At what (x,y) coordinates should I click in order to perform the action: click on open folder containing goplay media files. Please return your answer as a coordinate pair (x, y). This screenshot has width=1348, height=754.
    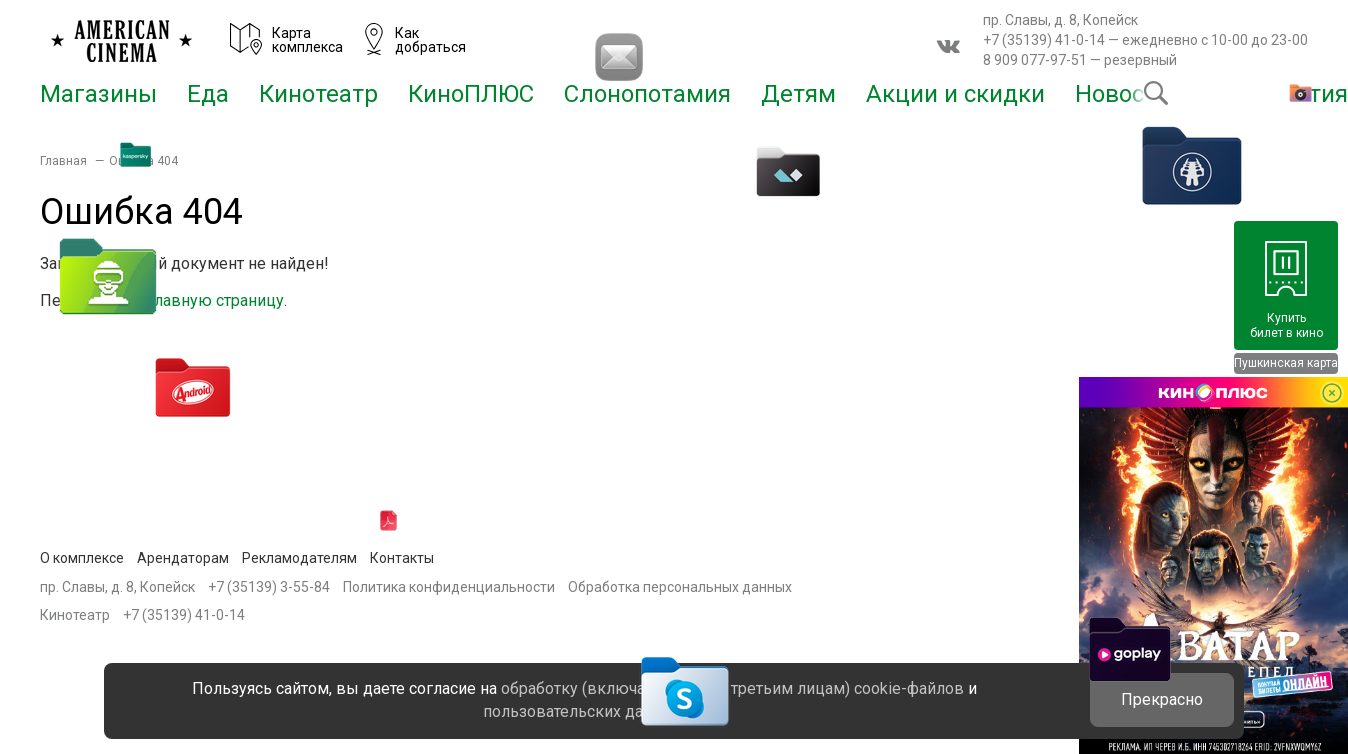
    Looking at the image, I should click on (1129, 651).